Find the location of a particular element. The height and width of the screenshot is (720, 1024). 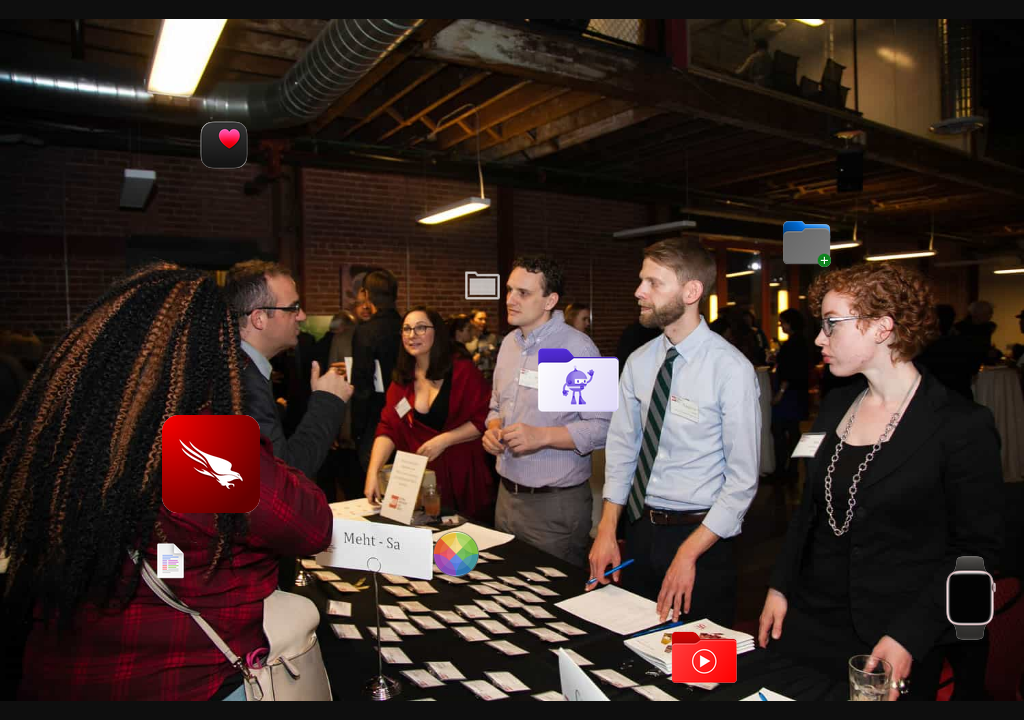

access your media library folder is located at coordinates (482, 285).